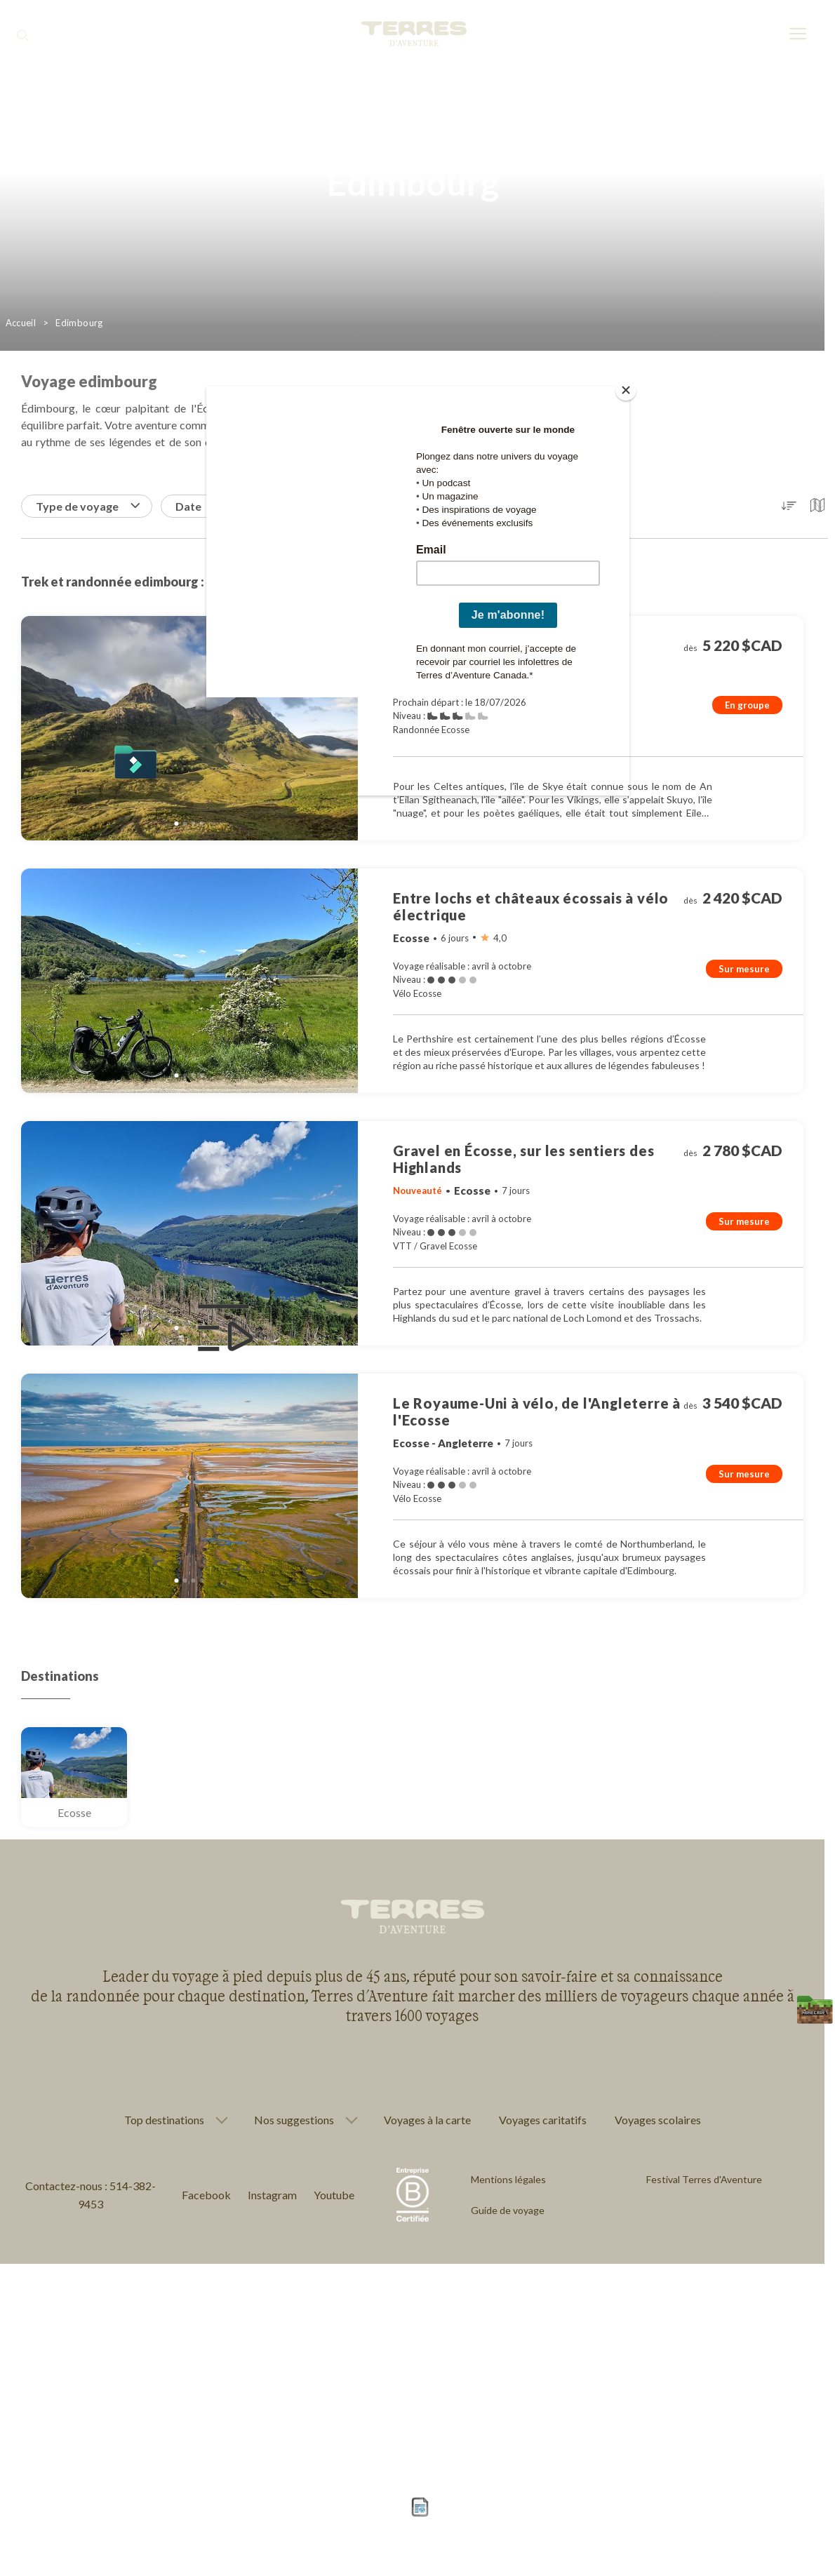 The height and width of the screenshot is (2576, 835). I want to click on view or manage the play queue, so click(223, 1325).